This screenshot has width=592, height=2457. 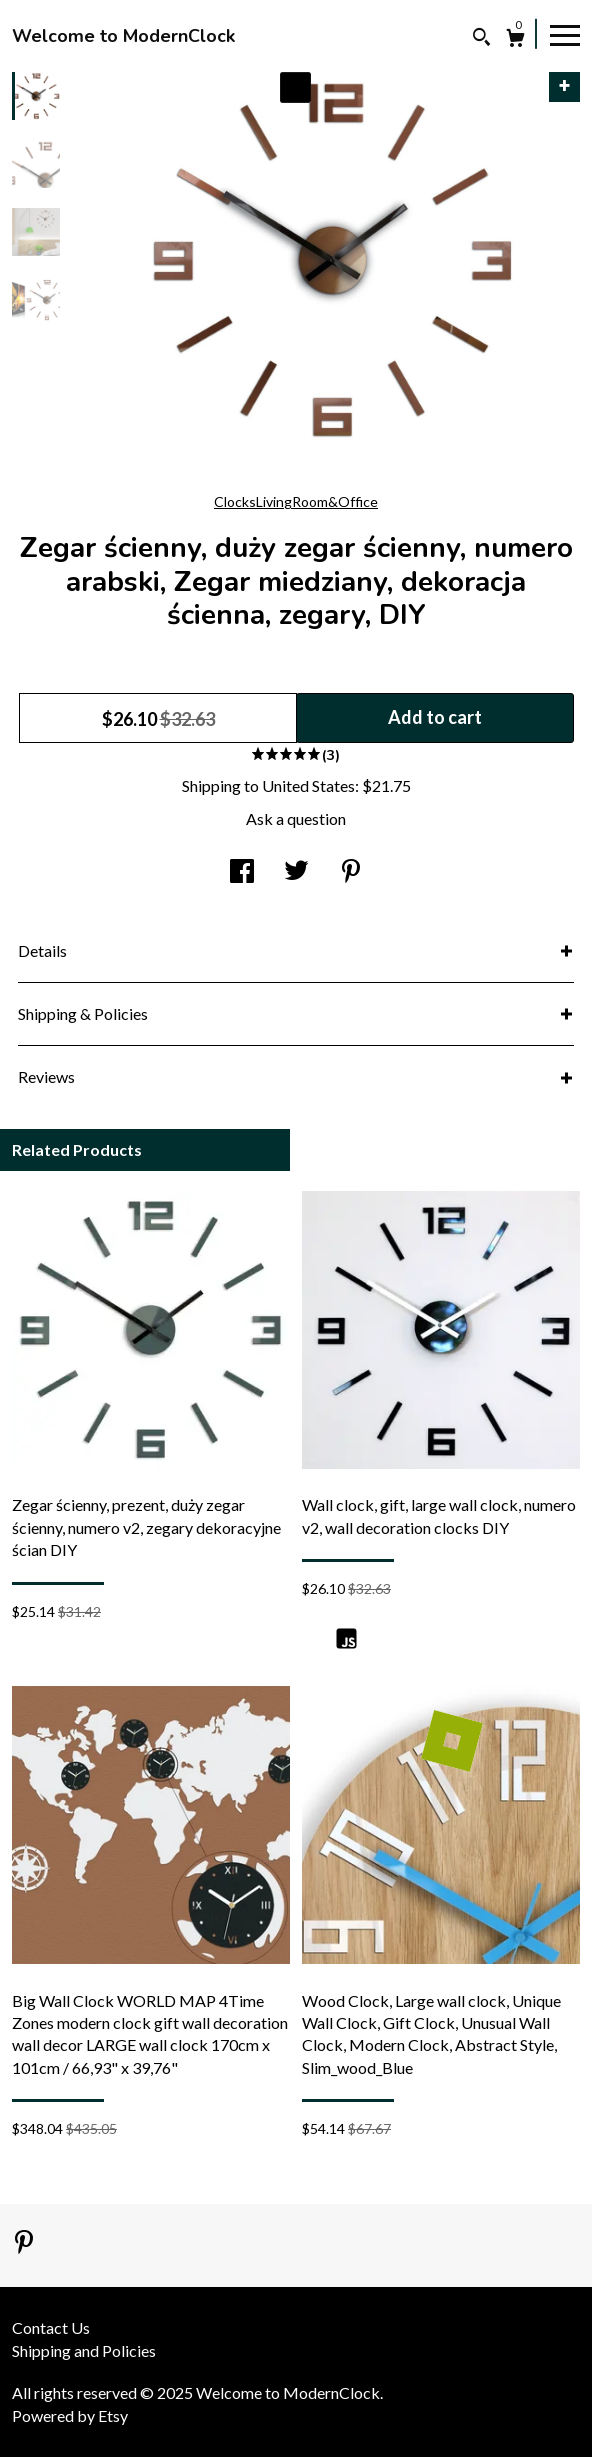 What do you see at coordinates (346, 1638) in the screenshot?
I see `JavaScript programming language logo` at bounding box center [346, 1638].